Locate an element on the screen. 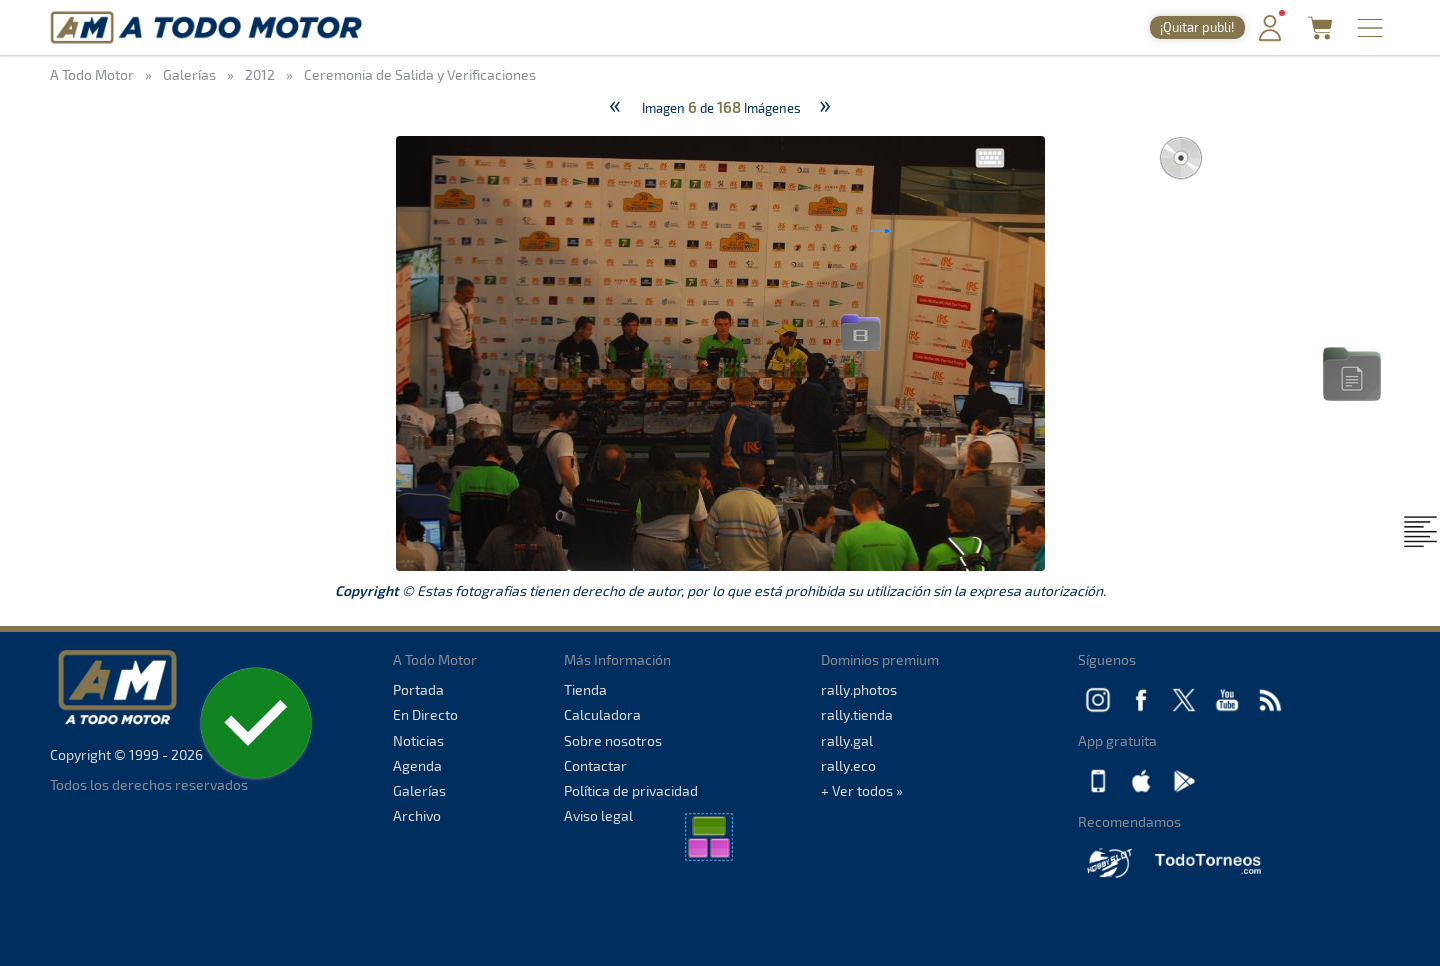 This screenshot has width=1440, height=966. open your documents folder is located at coordinates (1352, 374).